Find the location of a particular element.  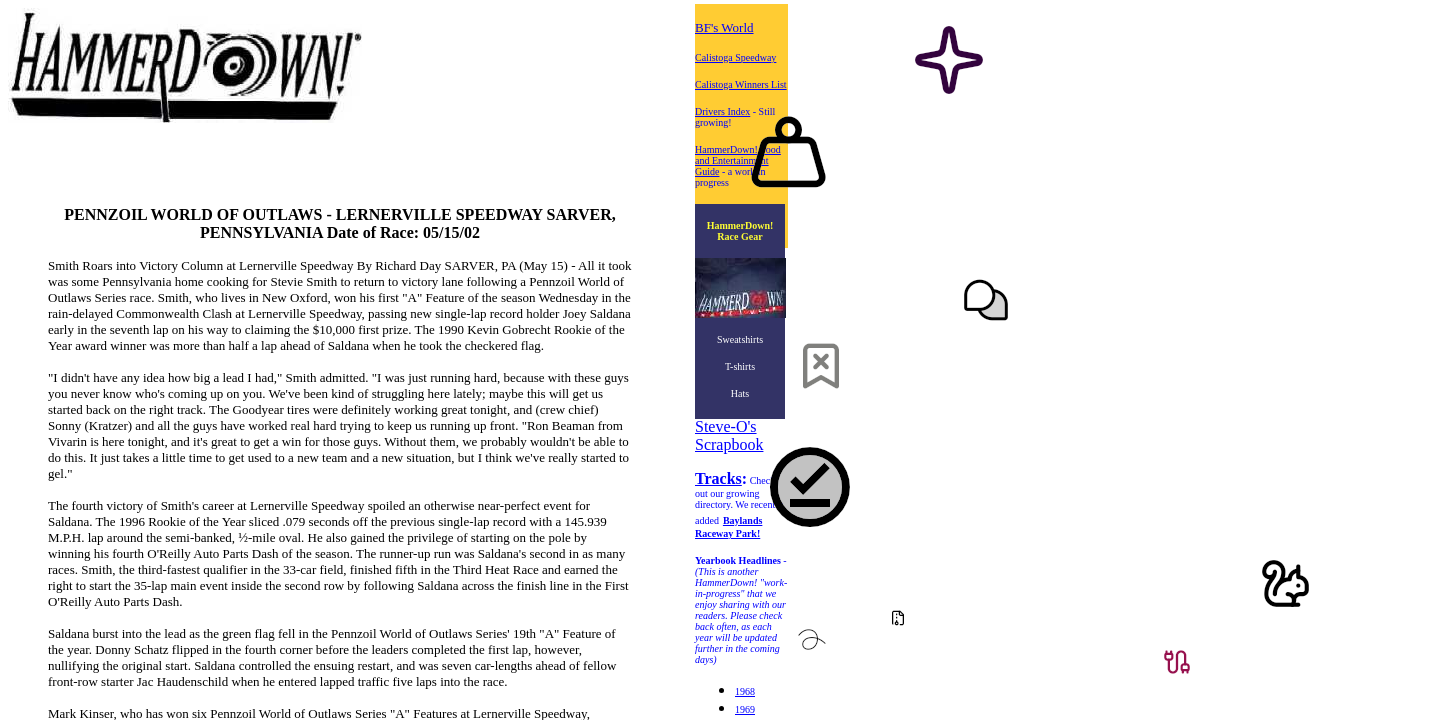

access nature or wildlife-related content is located at coordinates (1285, 583).